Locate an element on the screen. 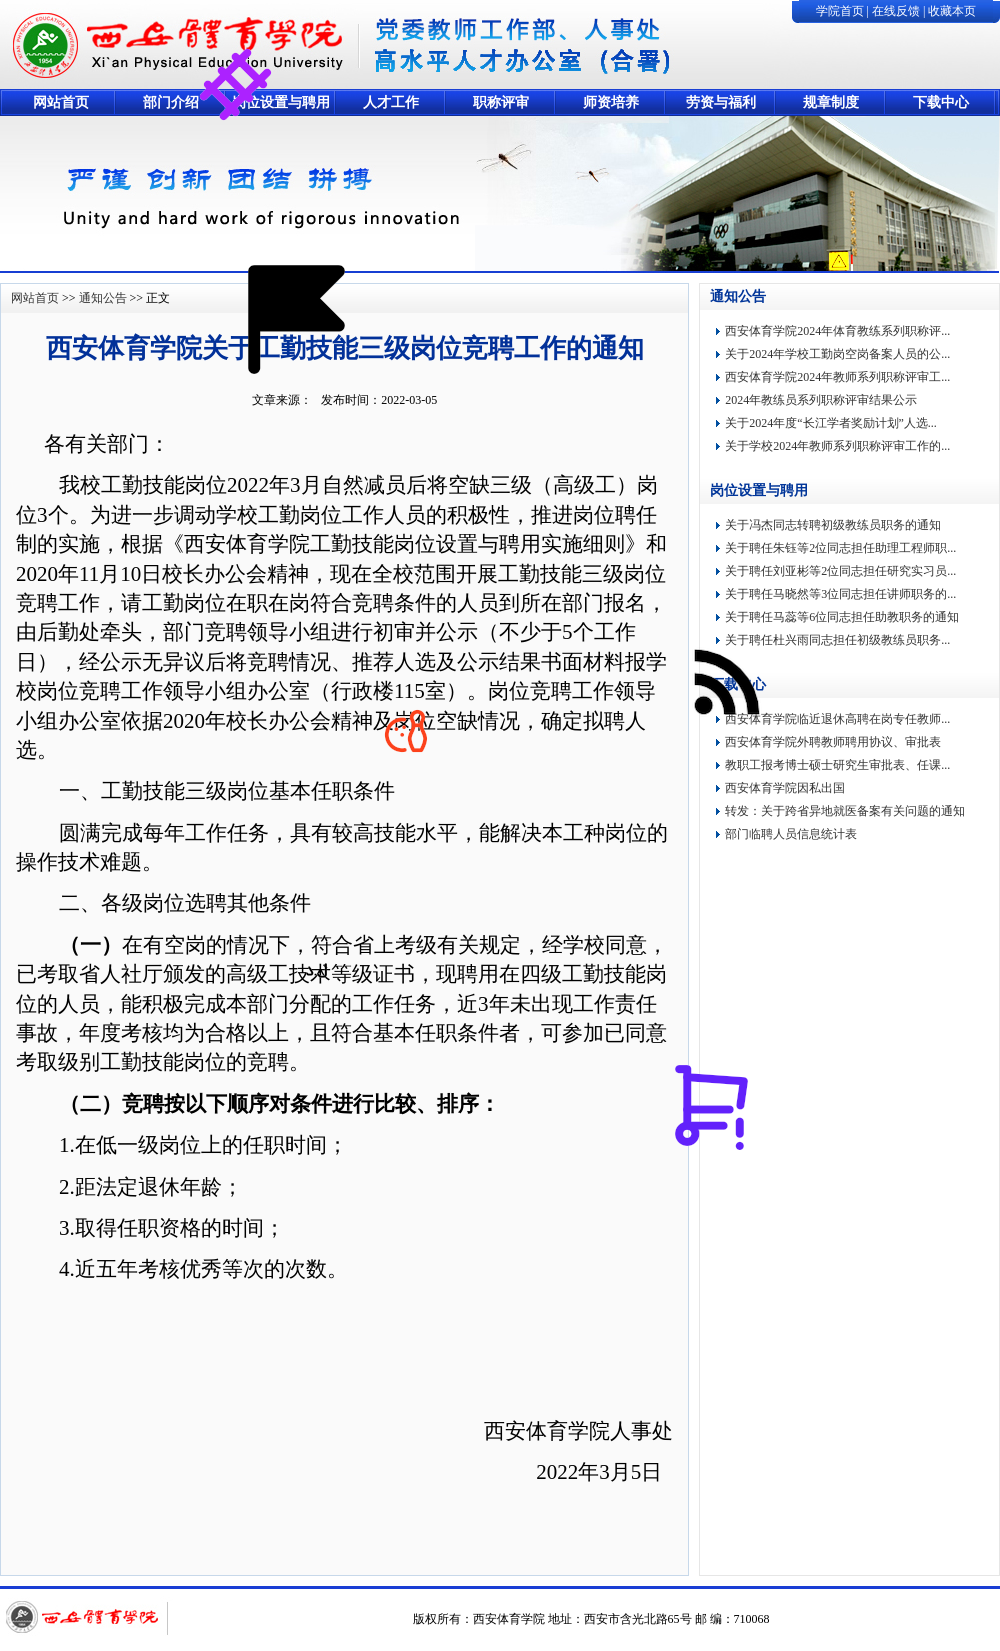  subscribe to RSS feed is located at coordinates (728, 681).